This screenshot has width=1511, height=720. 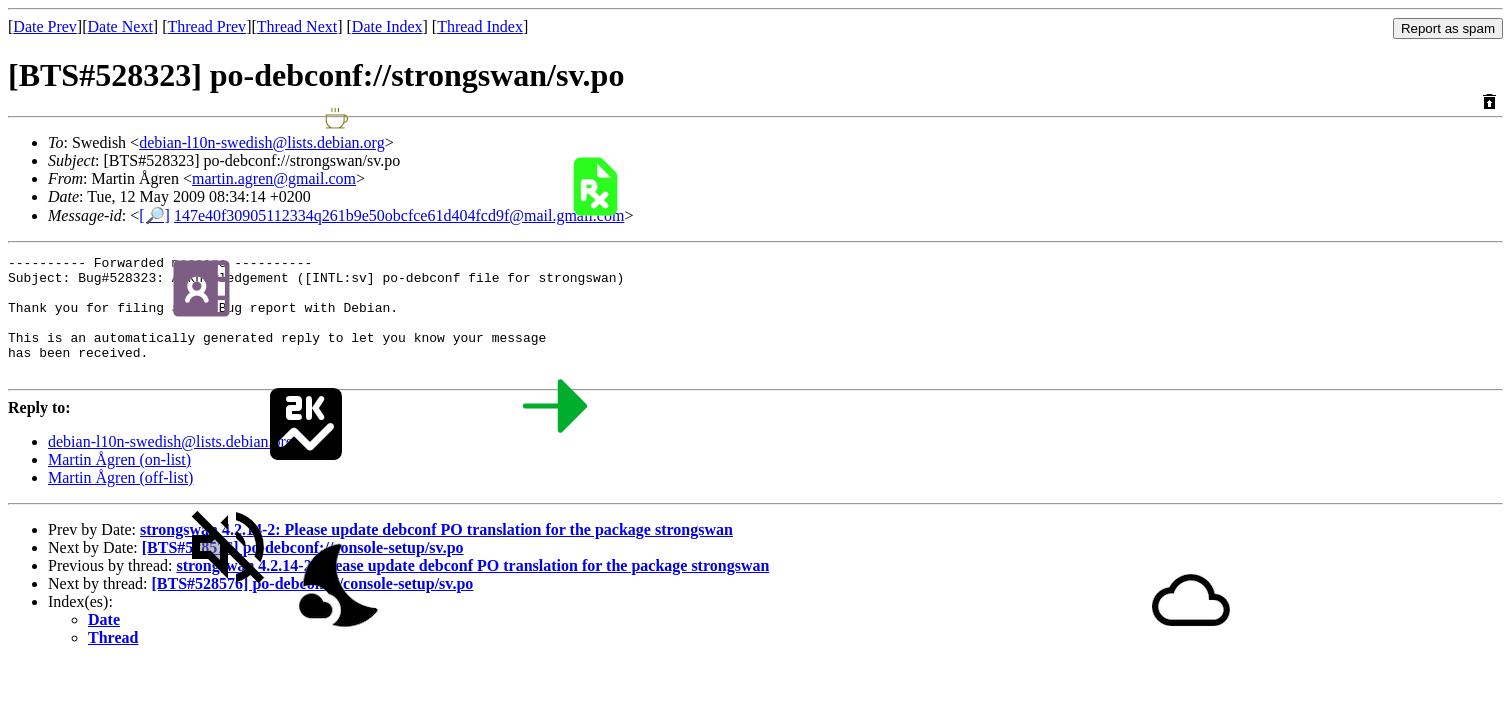 I want to click on cloud storage or sync status, so click(x=1191, y=600).